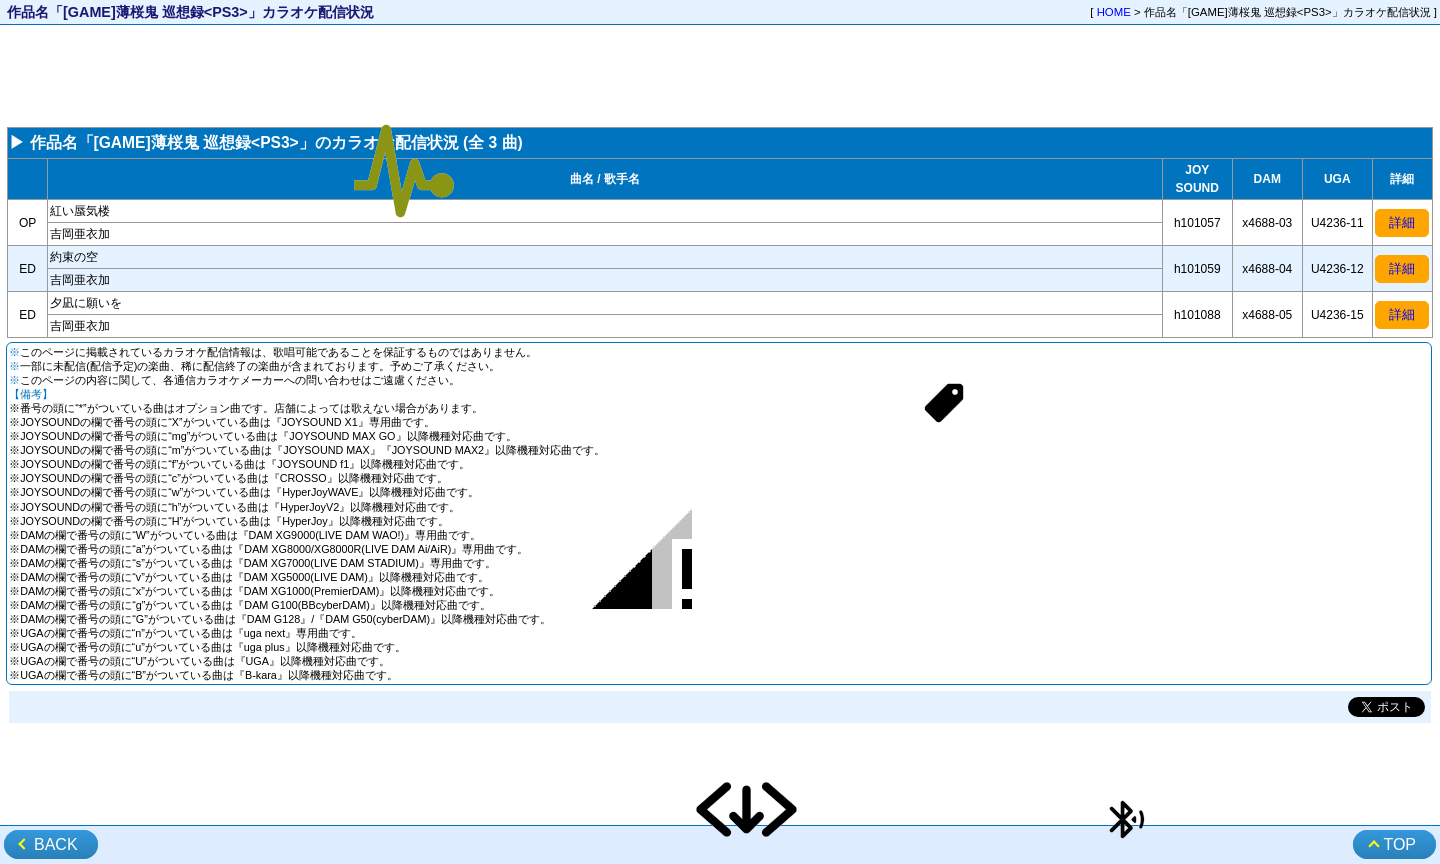  What do you see at coordinates (1126, 819) in the screenshot?
I see `searching for nearby bluetooth devices` at bounding box center [1126, 819].